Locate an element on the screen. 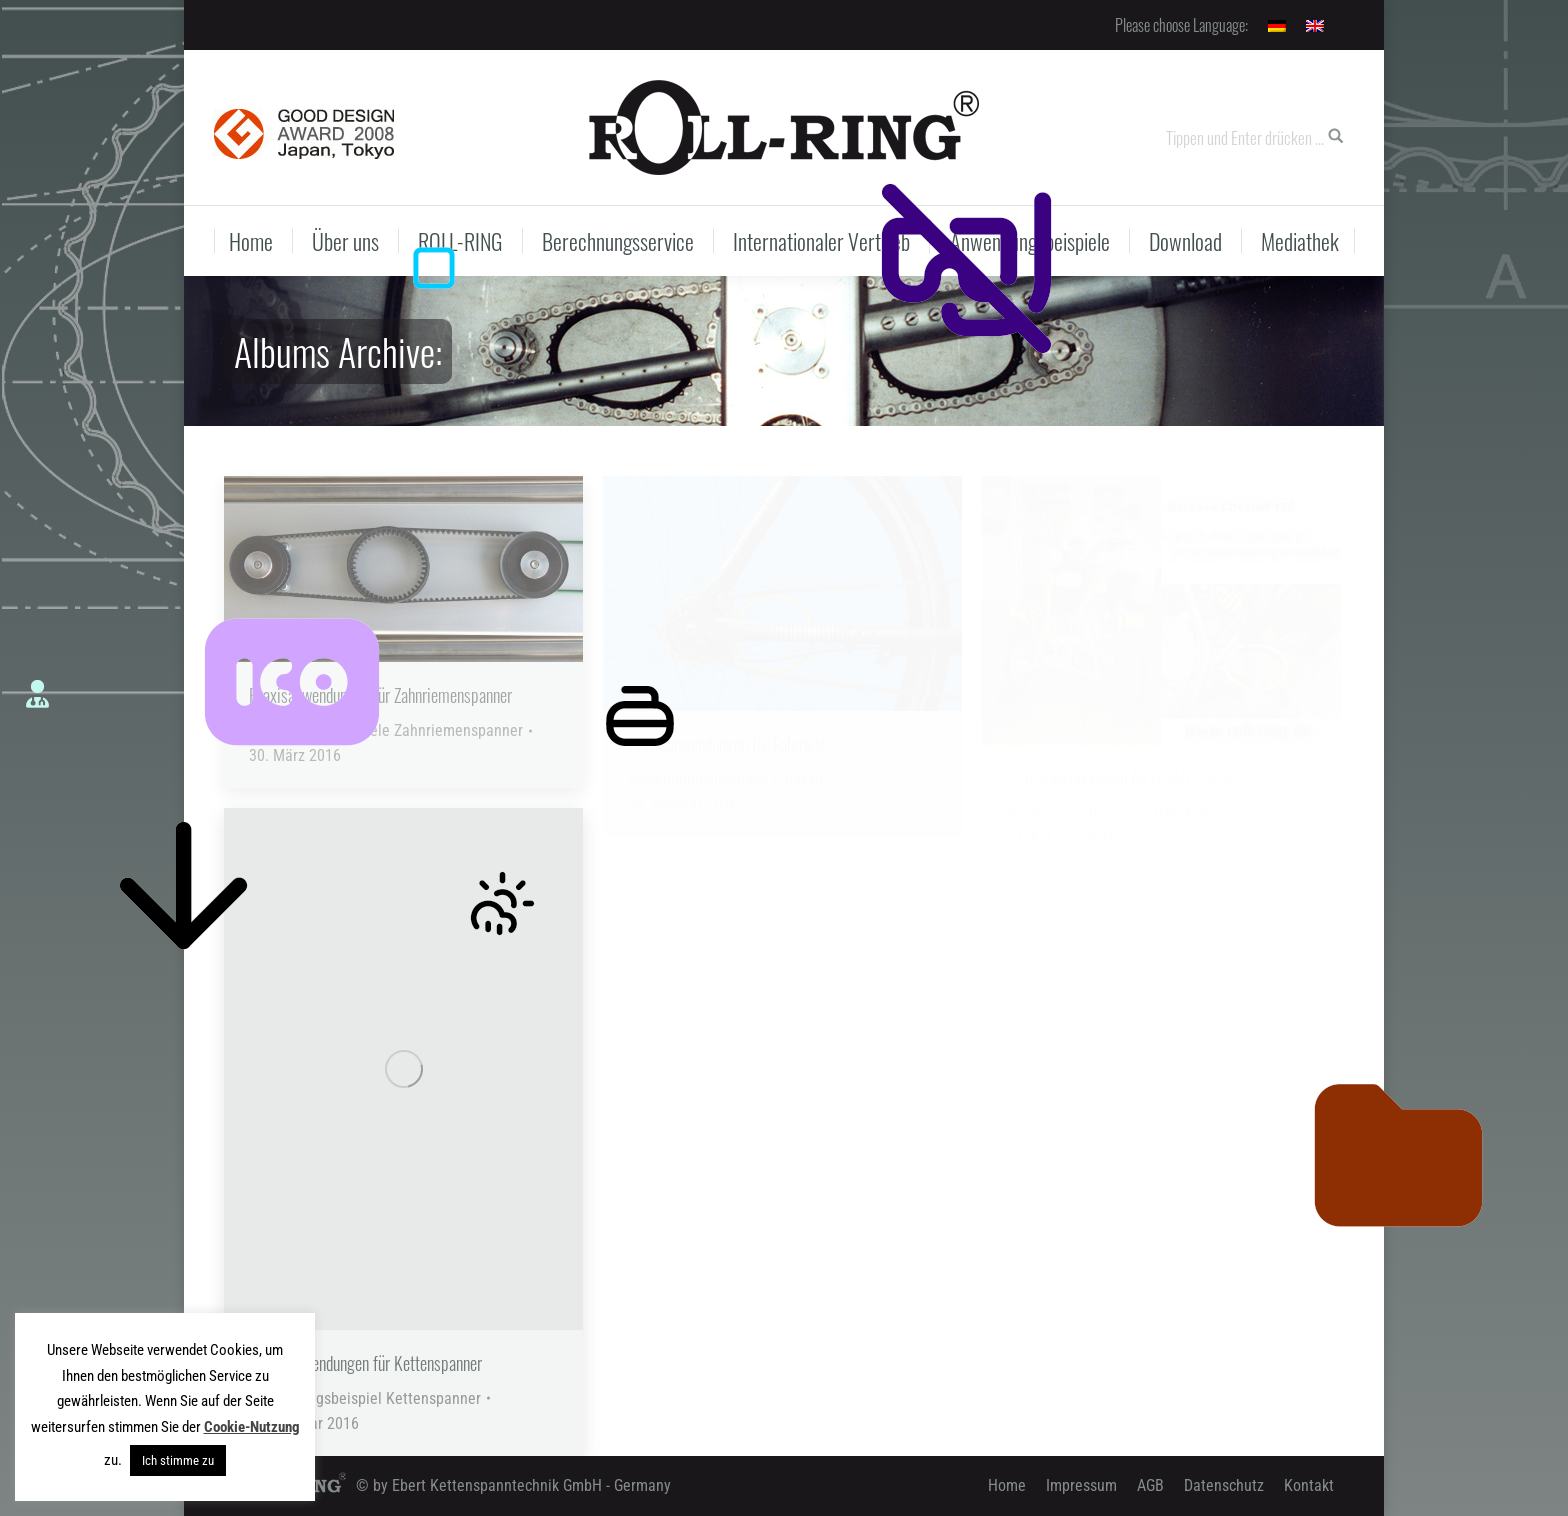 This screenshot has width=1568, height=1516. view doctor or medical professional profile is located at coordinates (37, 693).